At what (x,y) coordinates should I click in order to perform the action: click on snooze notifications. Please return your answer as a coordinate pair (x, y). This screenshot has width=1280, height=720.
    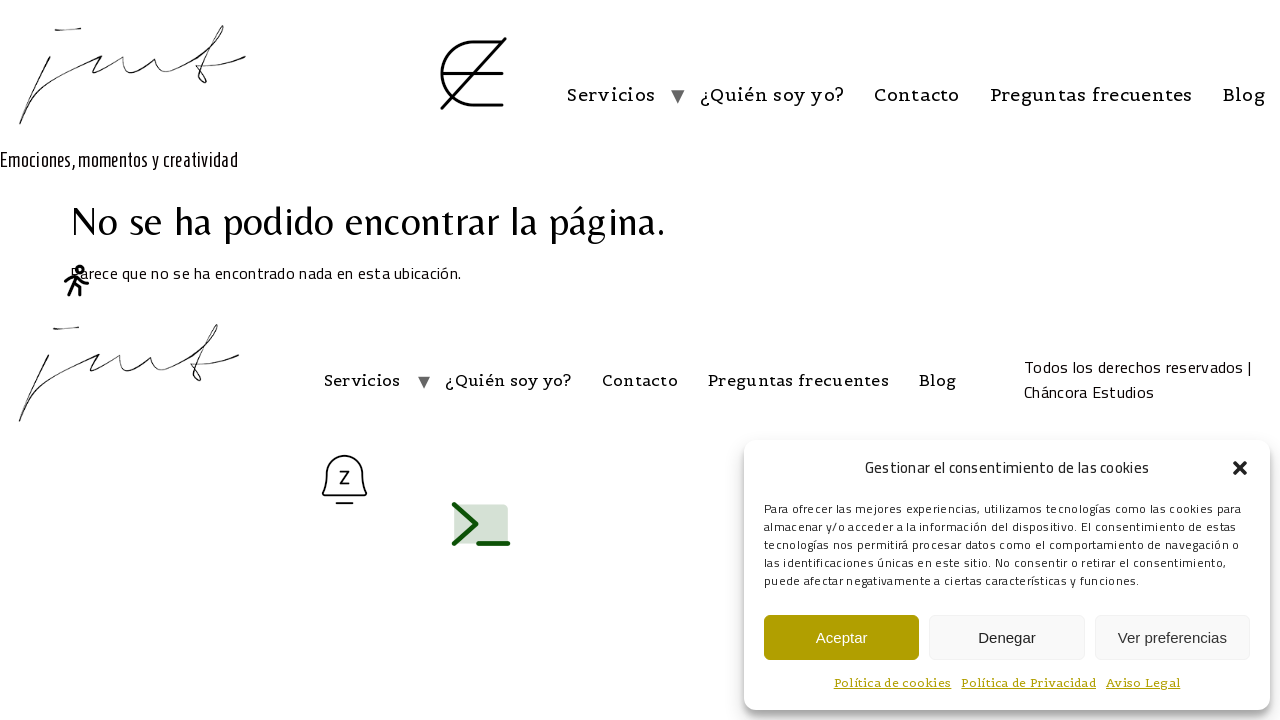
    Looking at the image, I should click on (344, 479).